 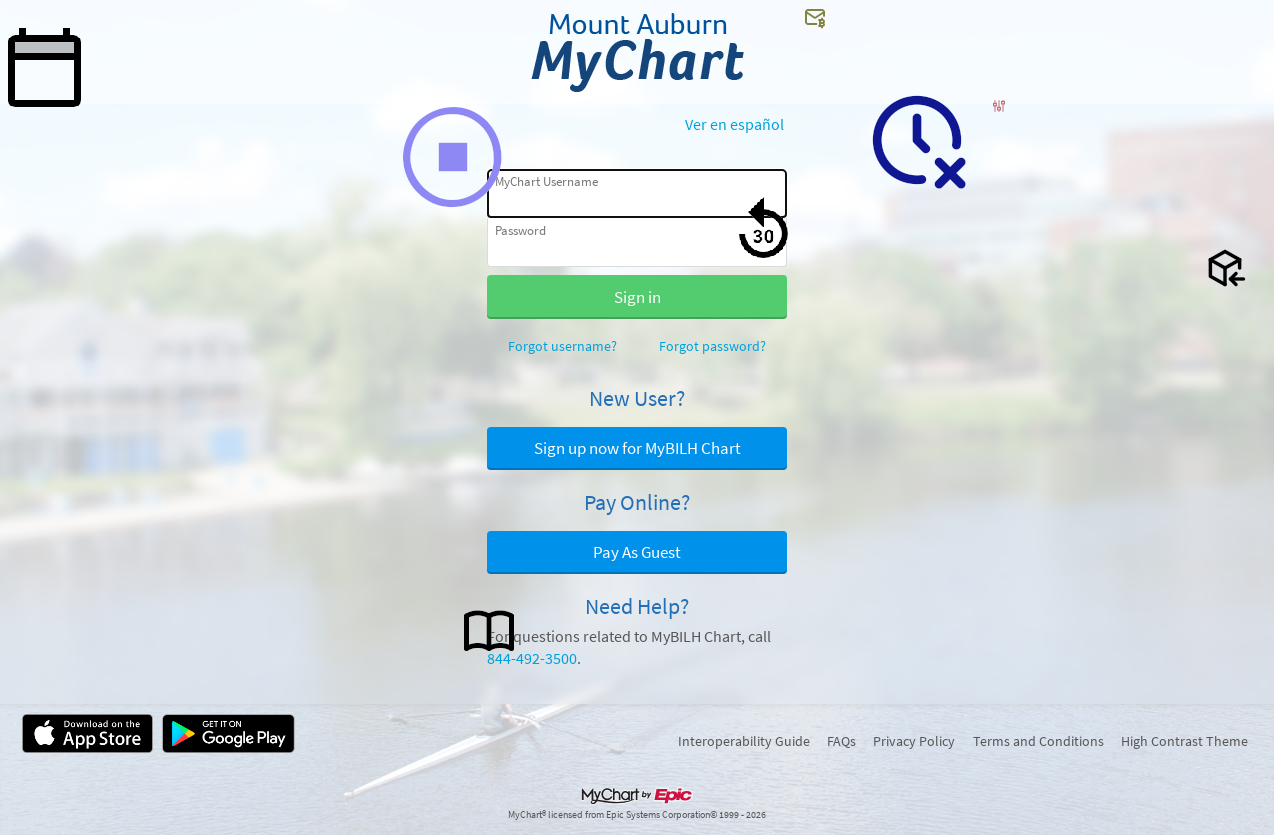 What do you see at coordinates (453, 157) in the screenshot?
I see `stop a running process or task` at bounding box center [453, 157].